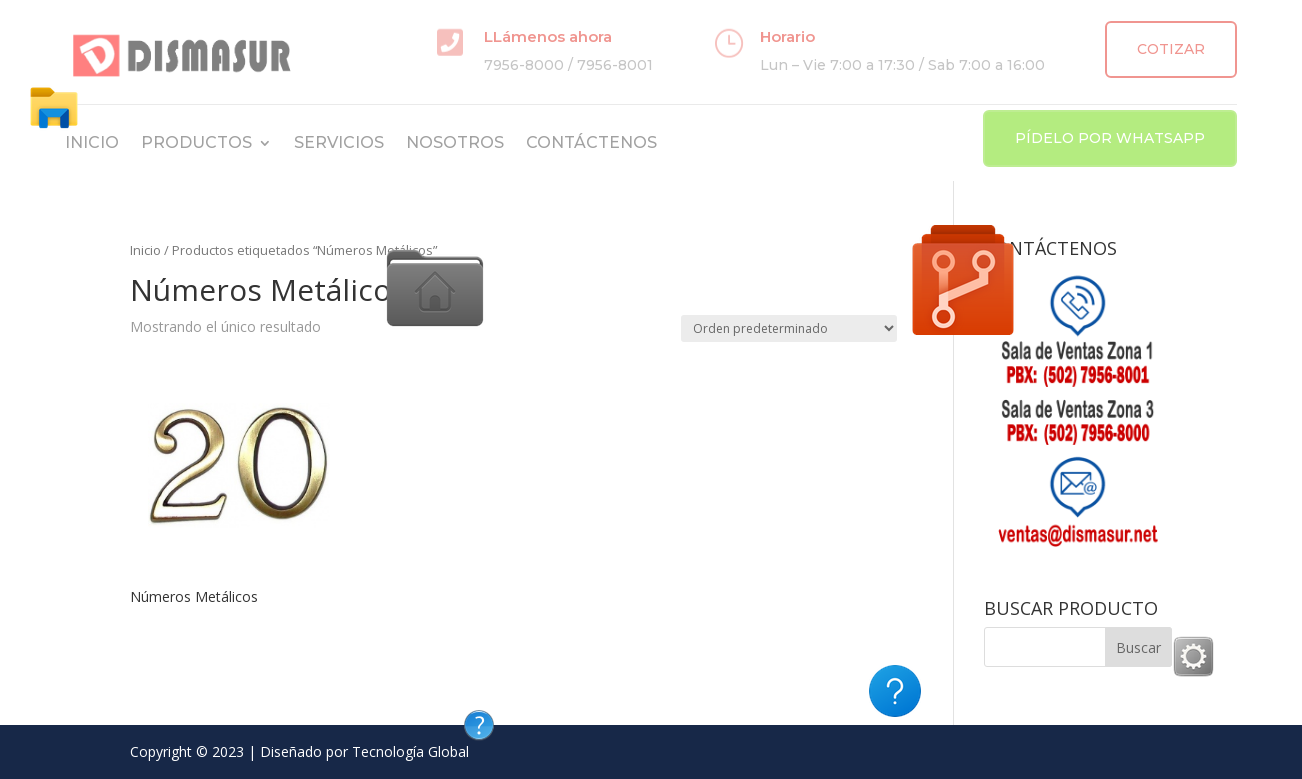 This screenshot has height=779, width=1302. What do you see at coordinates (54, 107) in the screenshot?
I see `open windows file explorer` at bounding box center [54, 107].